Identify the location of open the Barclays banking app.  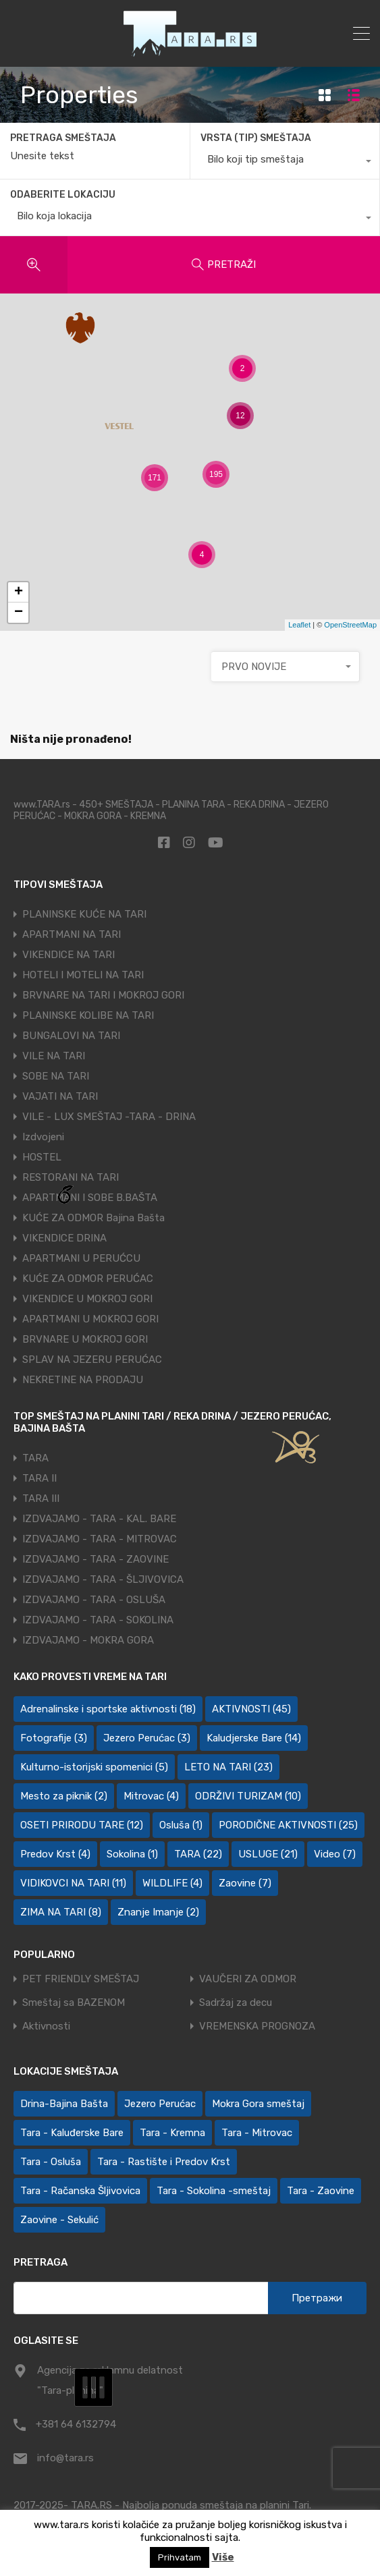
(80, 328).